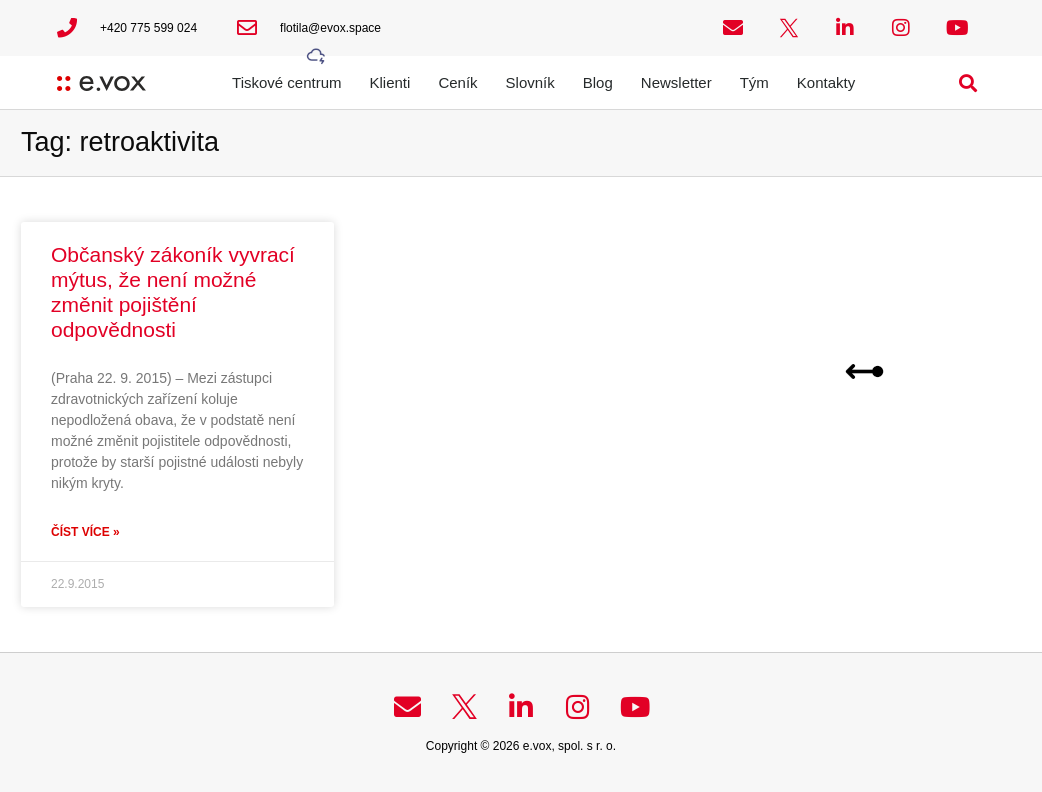 The image size is (1042, 792). Describe the element at coordinates (864, 371) in the screenshot. I see `go back to the previous screen` at that location.